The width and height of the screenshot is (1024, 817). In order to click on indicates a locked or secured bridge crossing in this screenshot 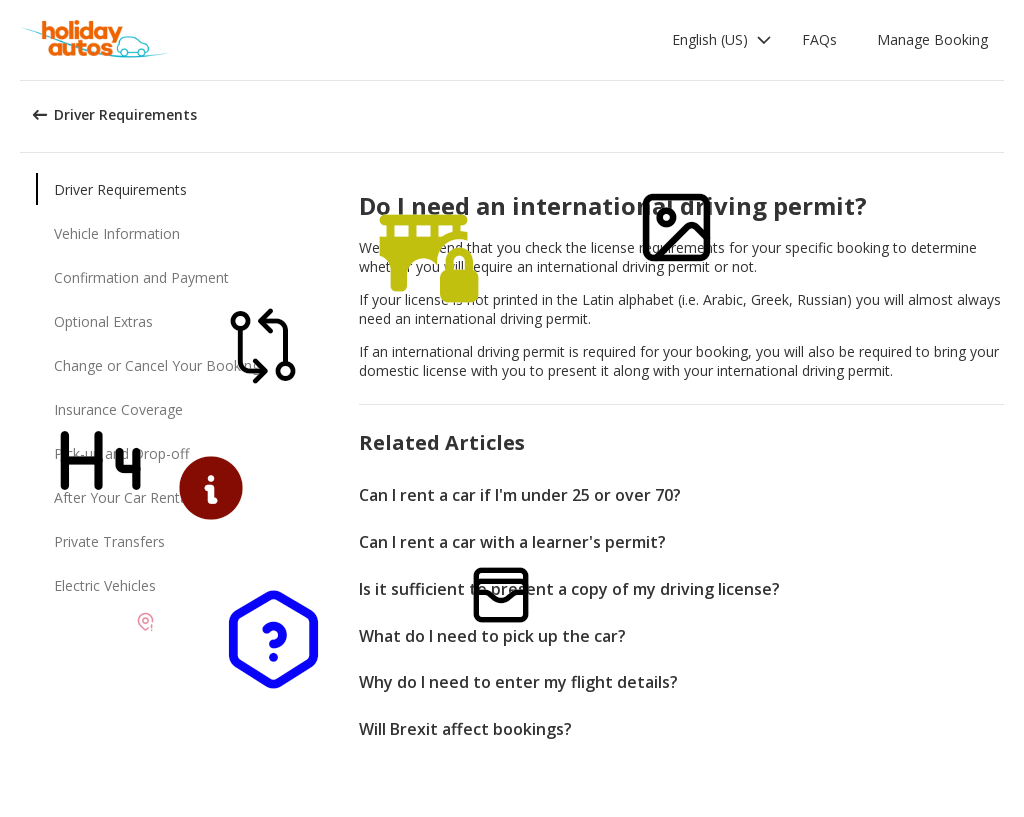, I will do `click(429, 253)`.